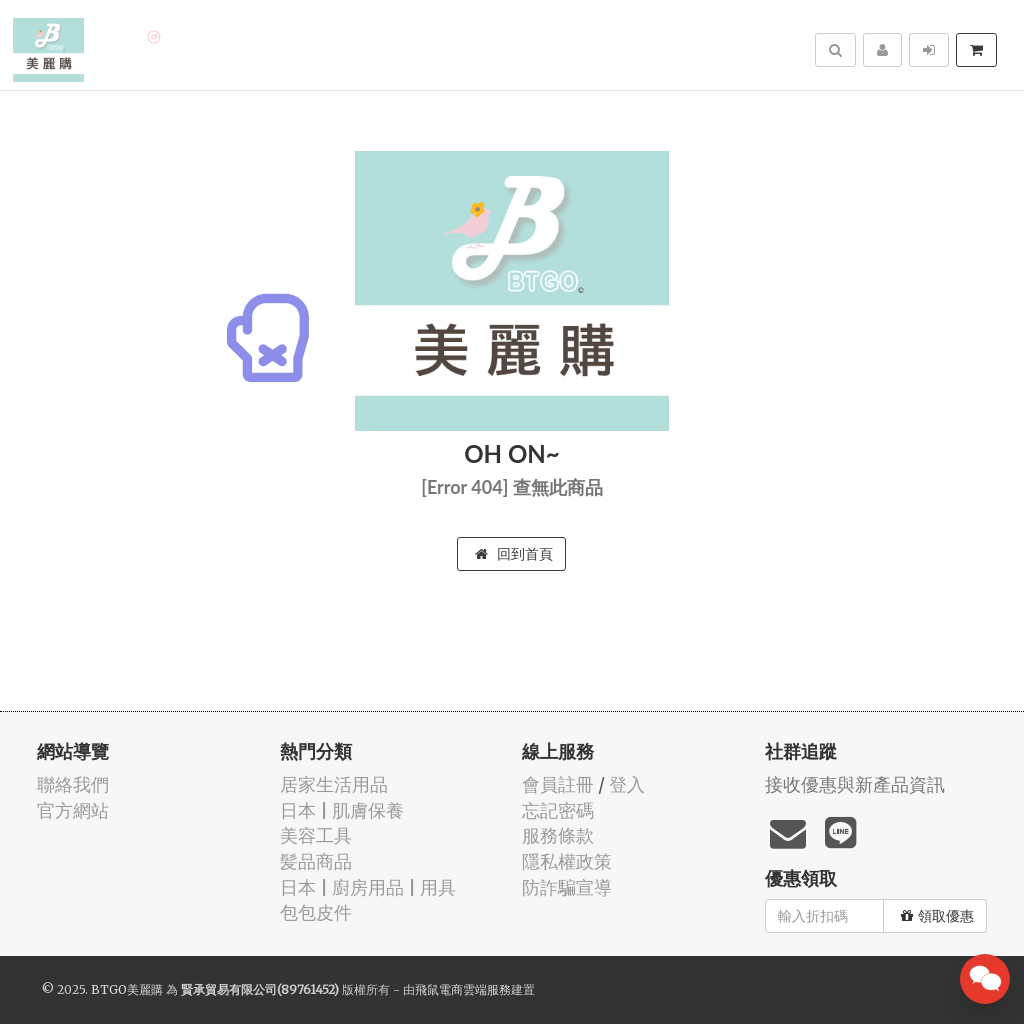  What do you see at coordinates (154, 37) in the screenshot?
I see `play or access media disc content` at bounding box center [154, 37].